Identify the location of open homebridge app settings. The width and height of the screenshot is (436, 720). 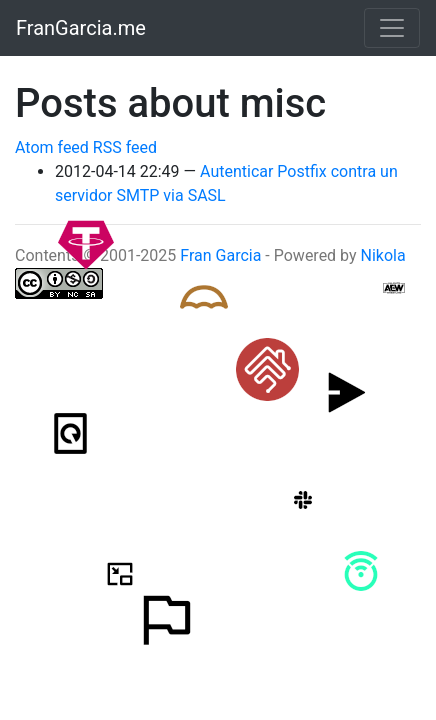
(267, 369).